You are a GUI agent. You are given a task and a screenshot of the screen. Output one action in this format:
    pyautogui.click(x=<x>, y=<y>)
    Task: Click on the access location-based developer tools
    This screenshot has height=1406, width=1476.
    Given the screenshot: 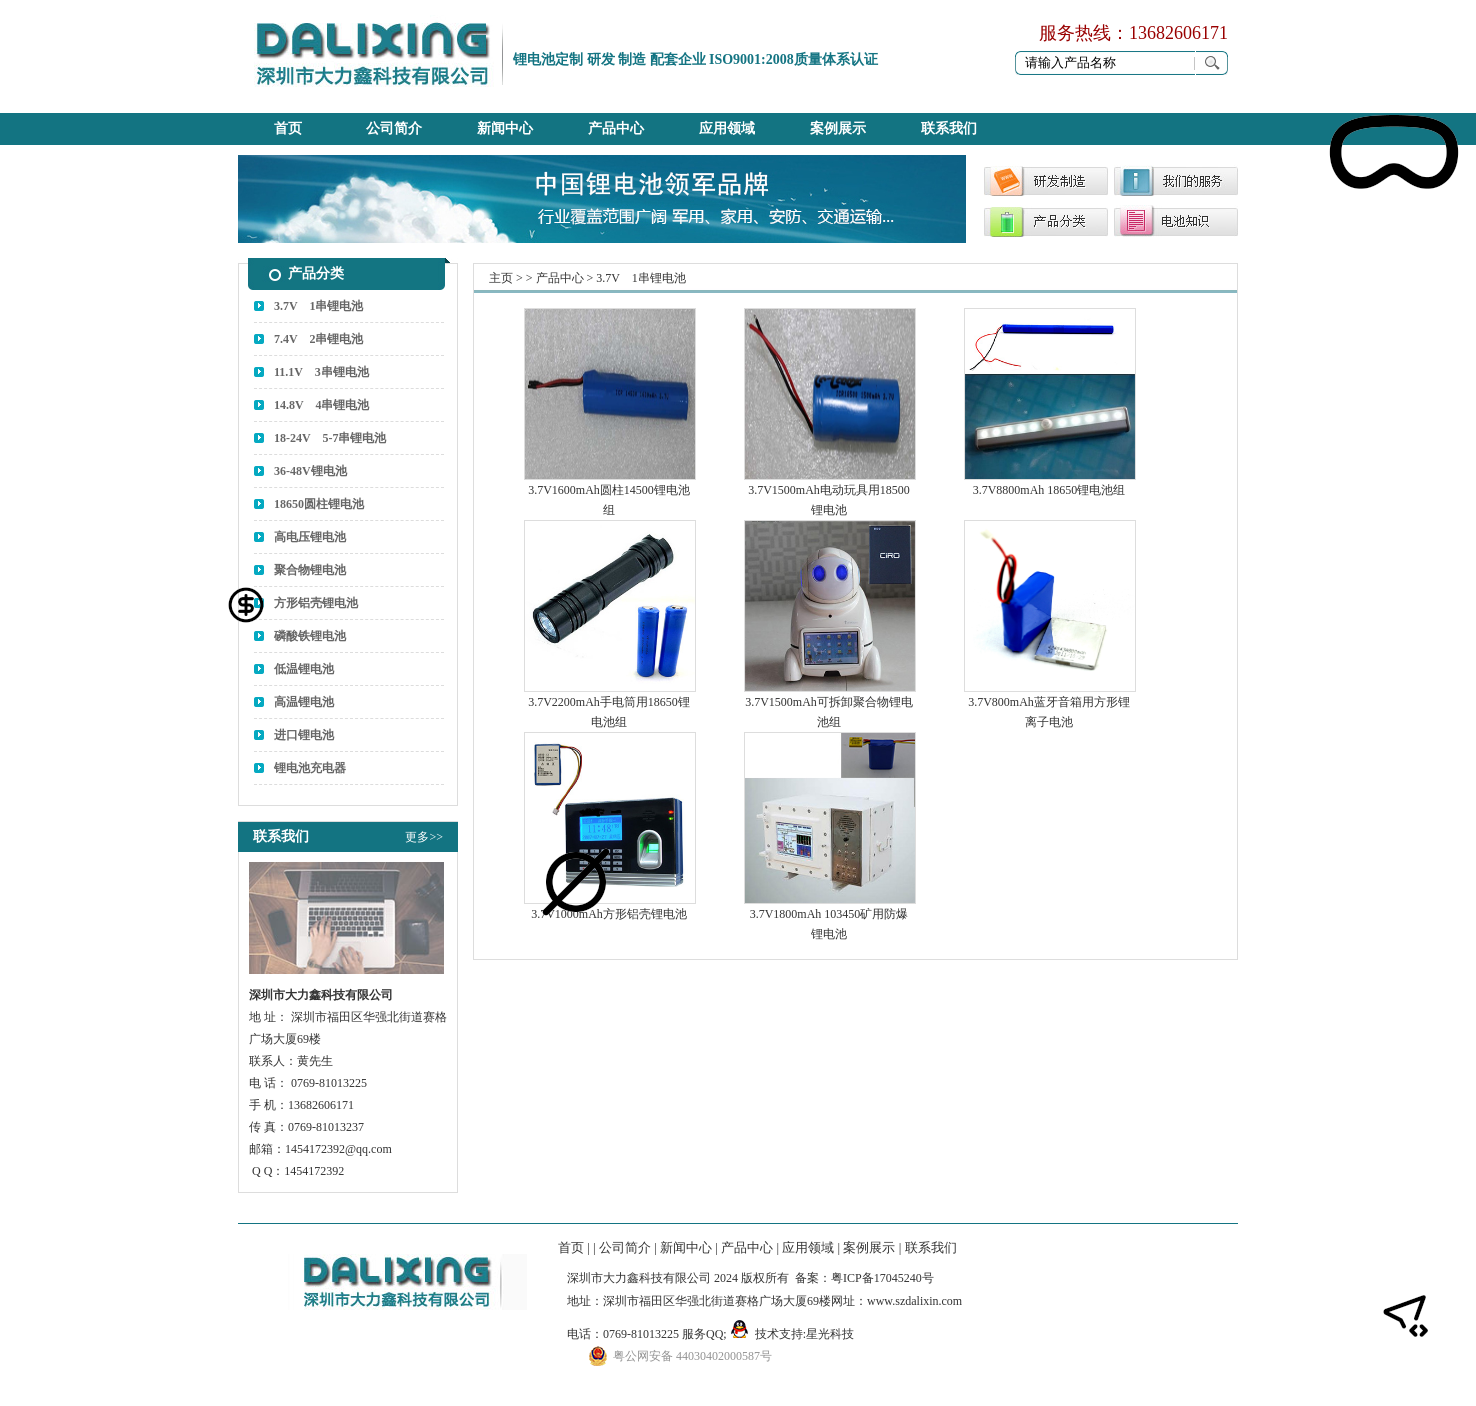 What is the action you would take?
    pyautogui.click(x=1405, y=1316)
    